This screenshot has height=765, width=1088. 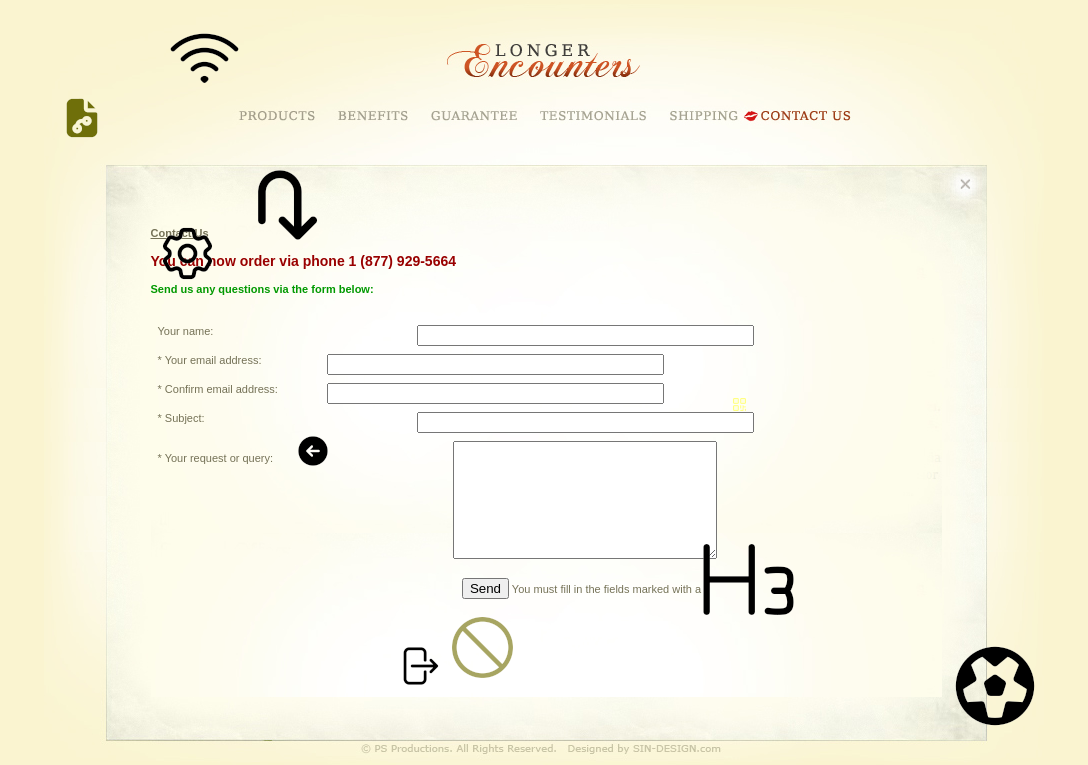 What do you see at coordinates (482, 647) in the screenshot?
I see `indicates a blocked or prohibited action` at bounding box center [482, 647].